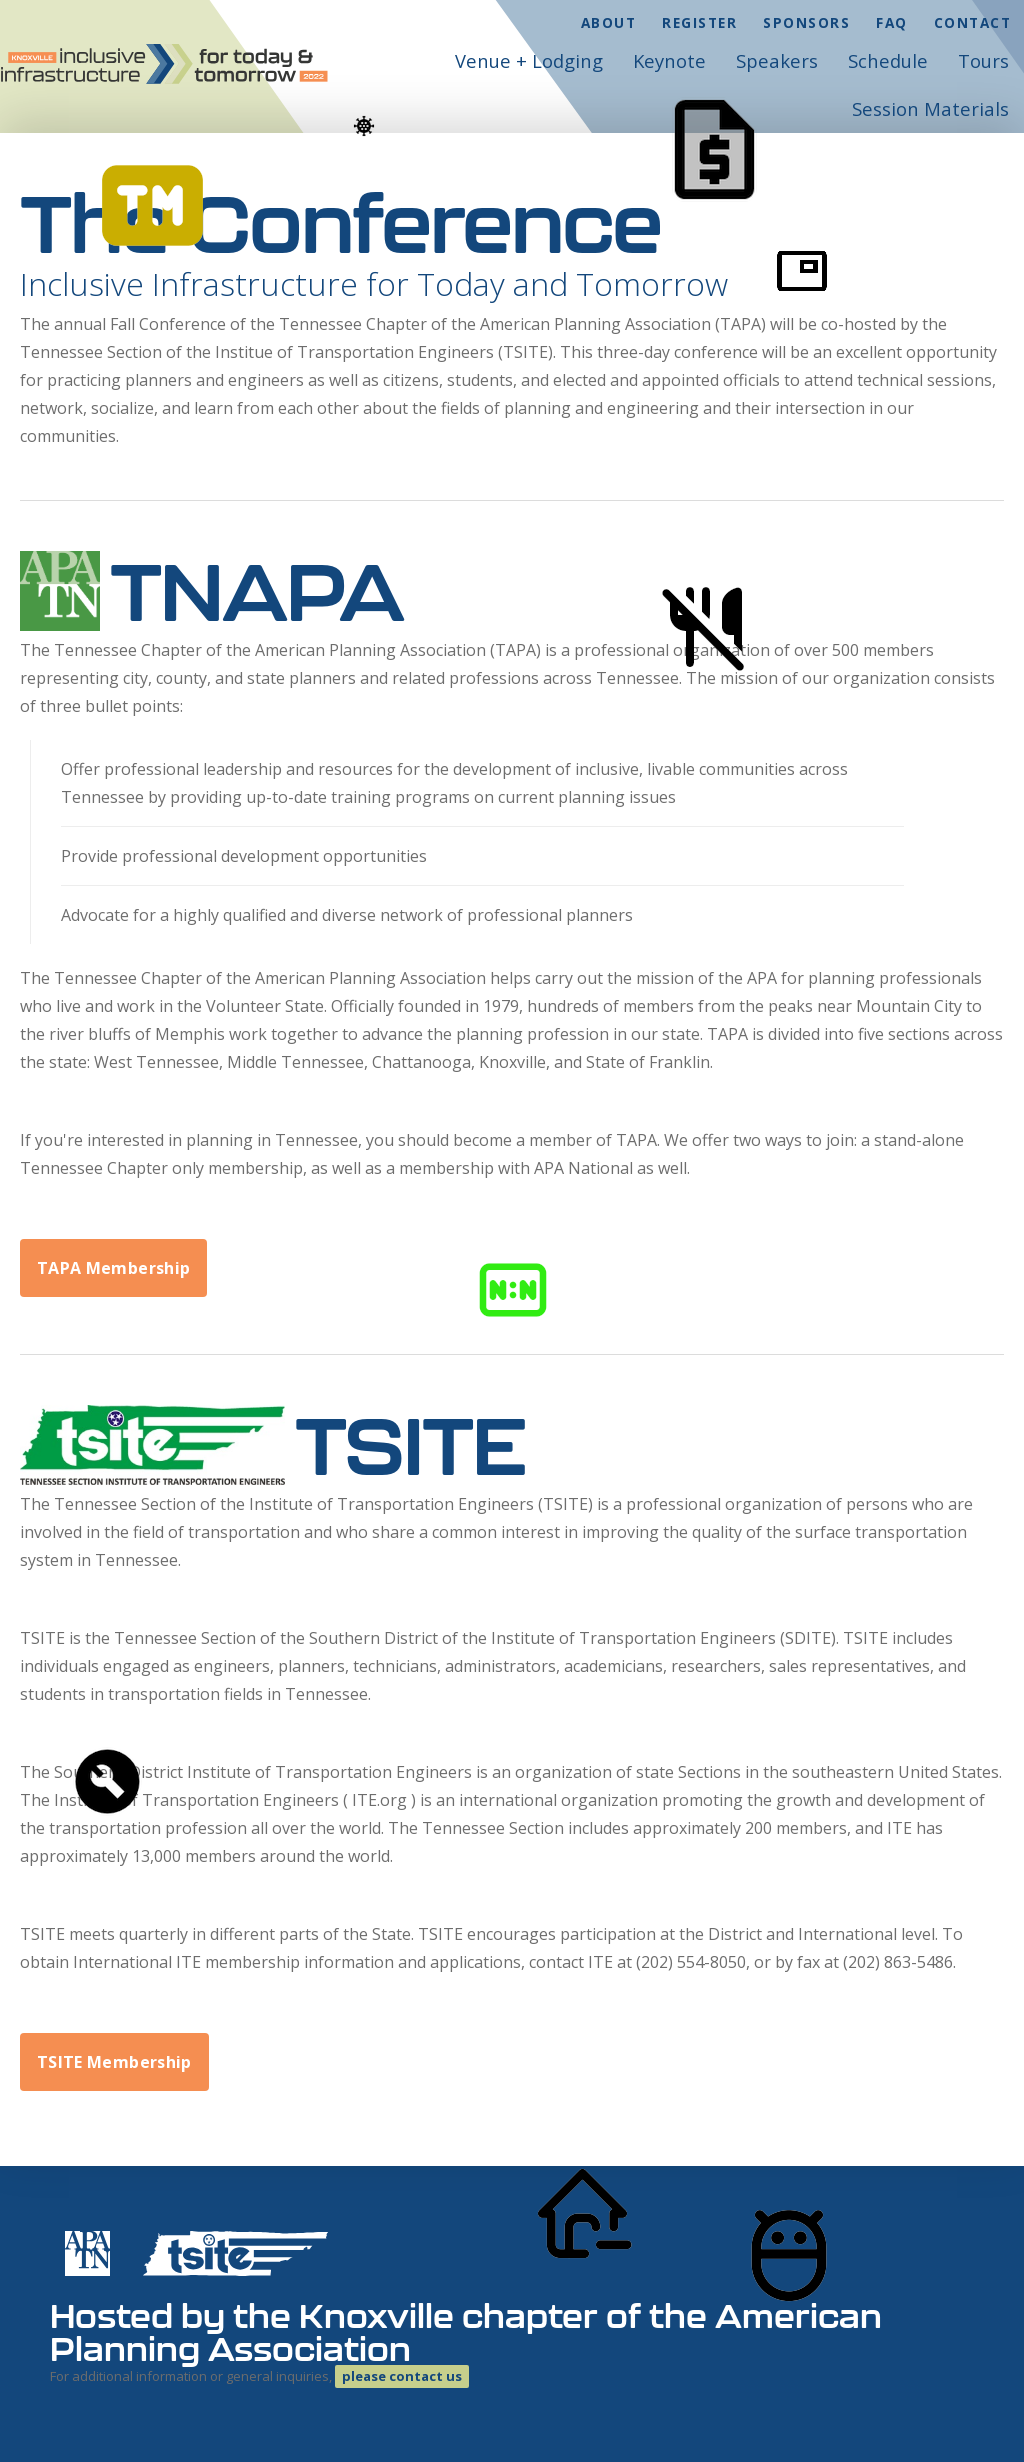 The height and width of the screenshot is (2462, 1024). I want to click on request a price quote or estimate, so click(714, 149).